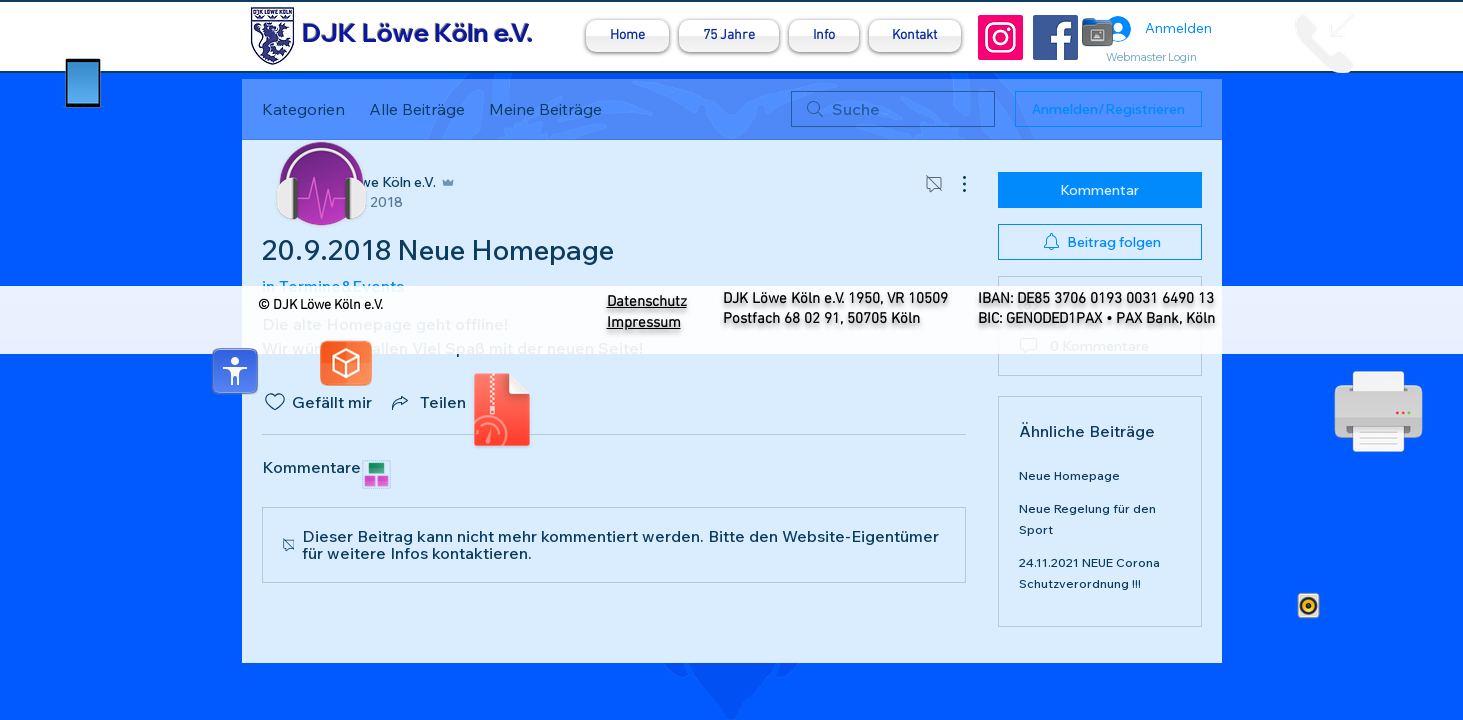  Describe the element at coordinates (1325, 43) in the screenshot. I see `incoming call notification` at that location.